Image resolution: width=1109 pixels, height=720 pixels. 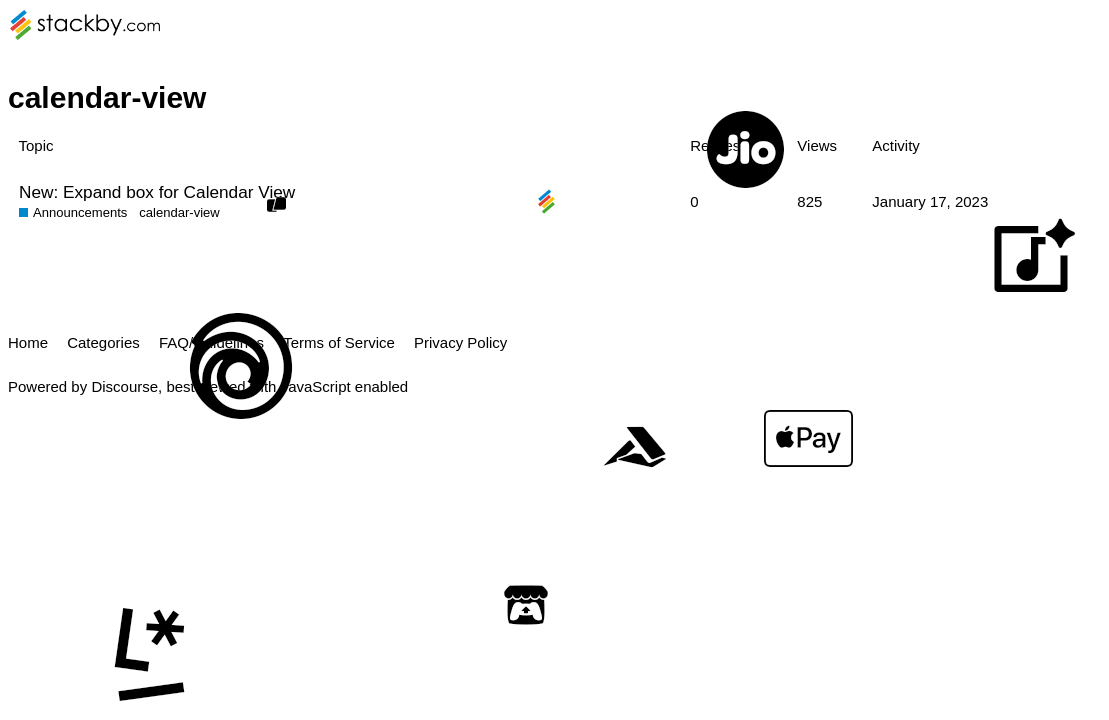 I want to click on pay with Apple Pay, so click(x=808, y=438).